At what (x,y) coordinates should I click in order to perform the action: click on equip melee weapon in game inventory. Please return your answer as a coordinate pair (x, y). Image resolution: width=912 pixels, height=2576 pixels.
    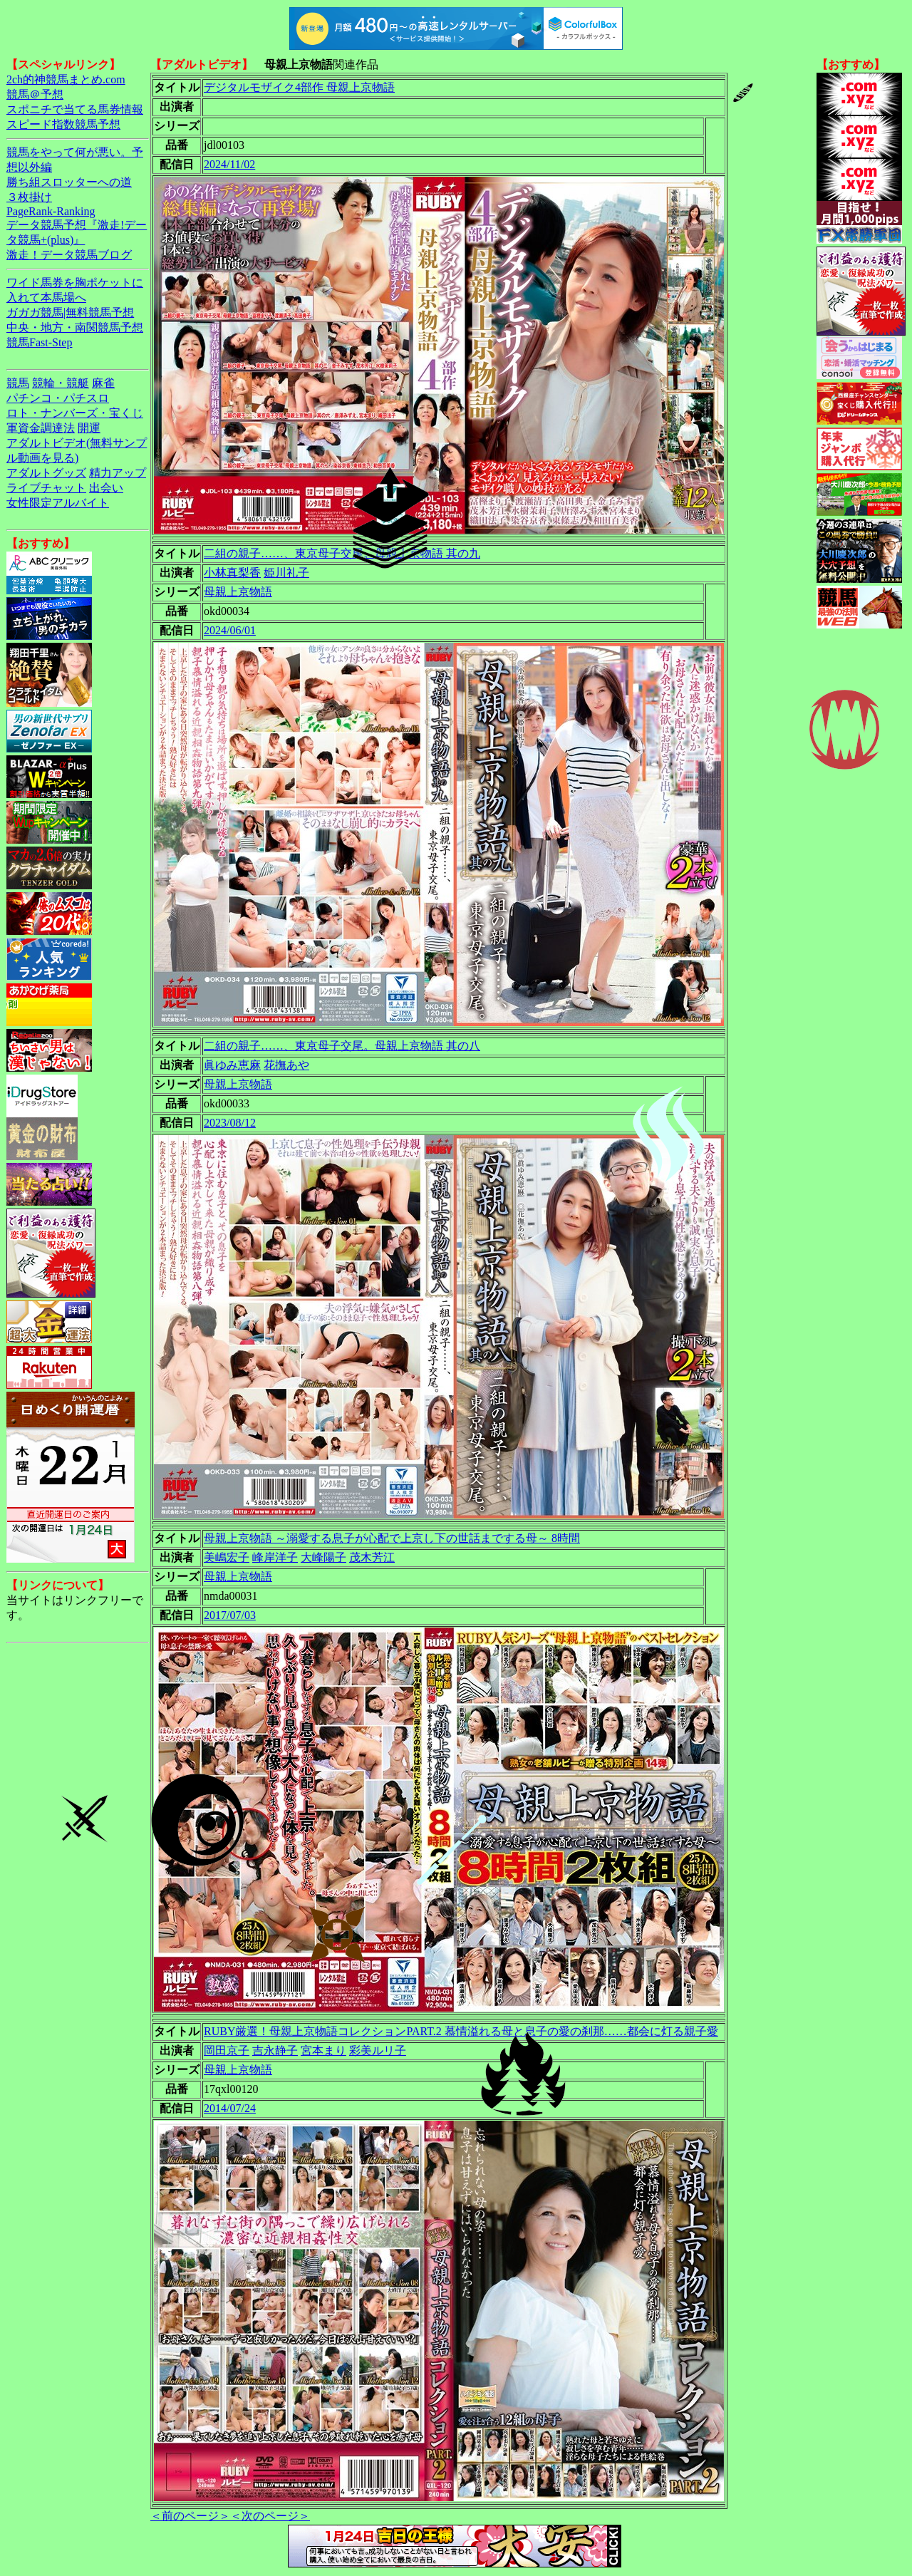
    Looking at the image, I should click on (452, 1850).